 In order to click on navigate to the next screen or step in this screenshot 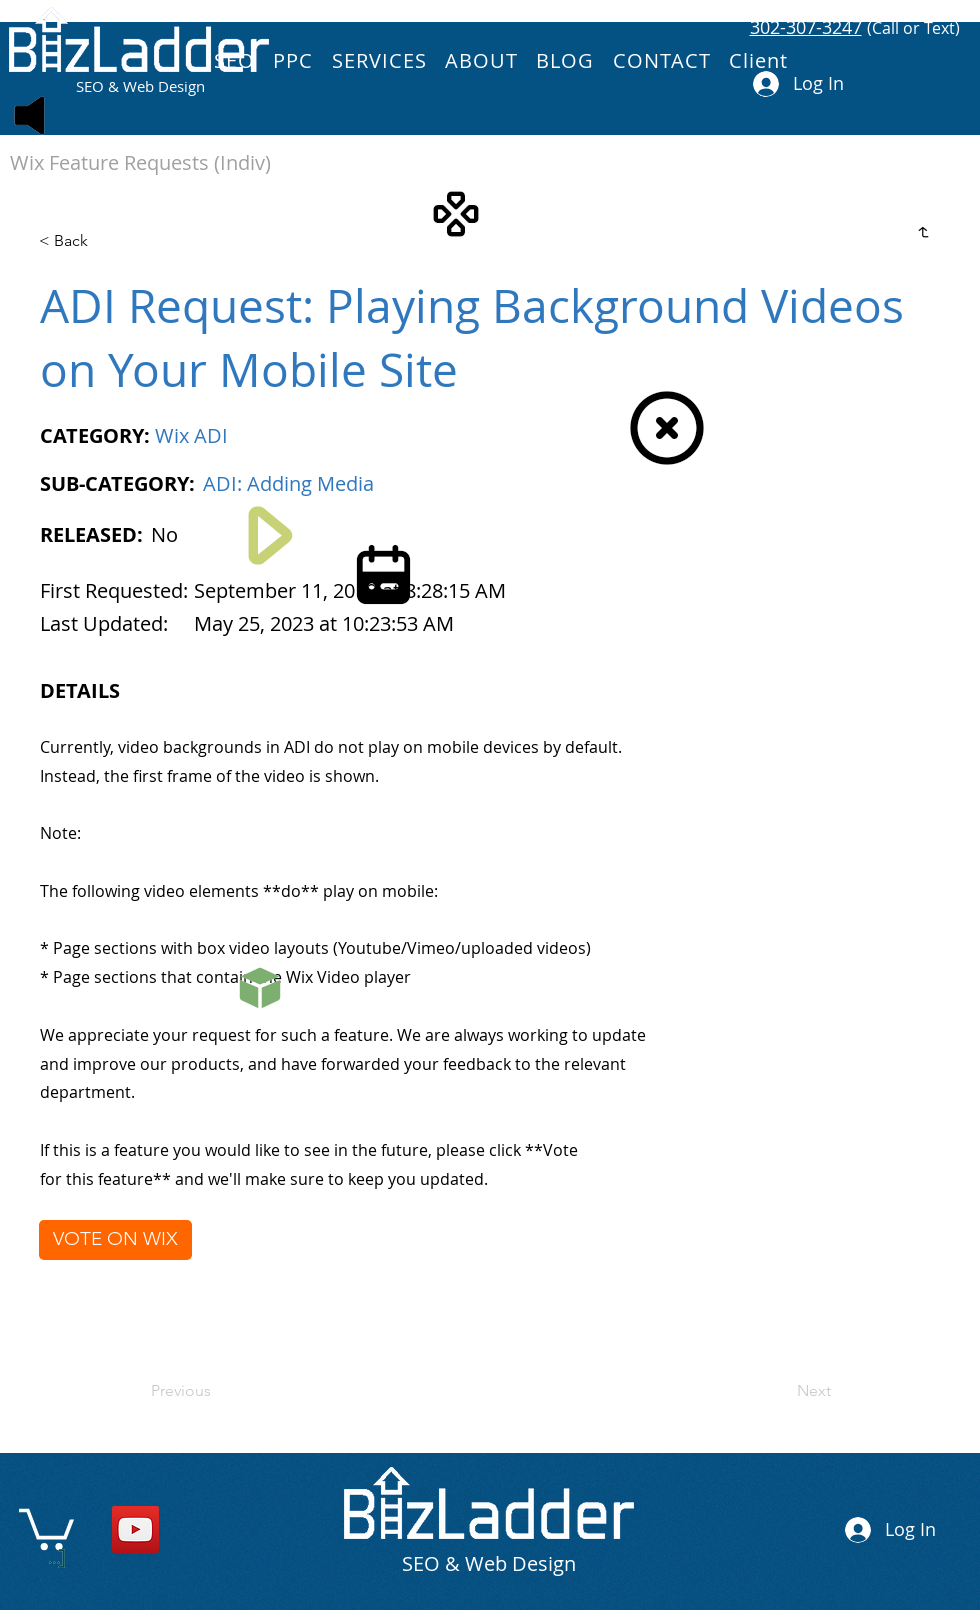, I will do `click(265, 535)`.